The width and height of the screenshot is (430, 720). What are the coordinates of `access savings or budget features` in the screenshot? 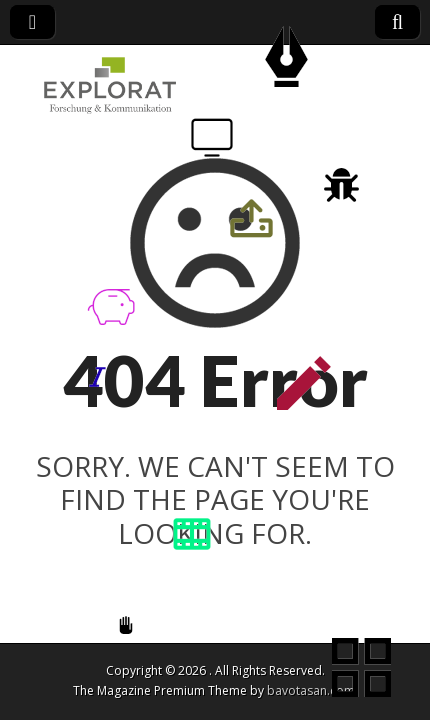 It's located at (112, 307).